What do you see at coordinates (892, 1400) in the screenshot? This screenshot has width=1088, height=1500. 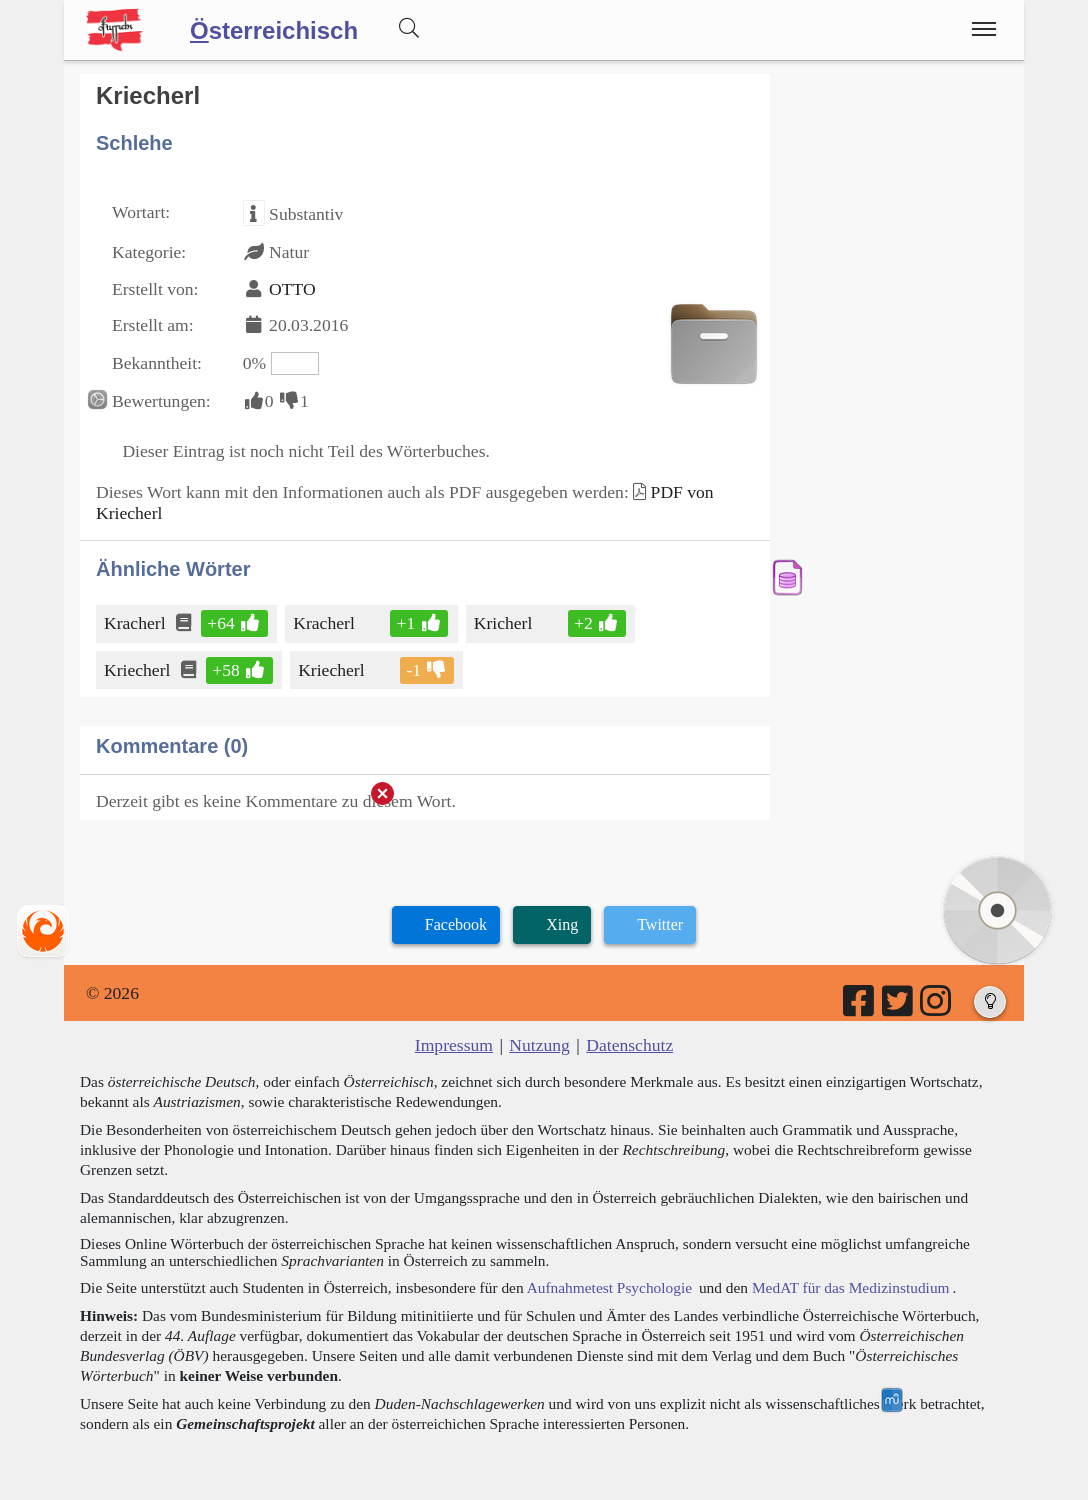 I see `a MuseScore 3 music notation file` at bounding box center [892, 1400].